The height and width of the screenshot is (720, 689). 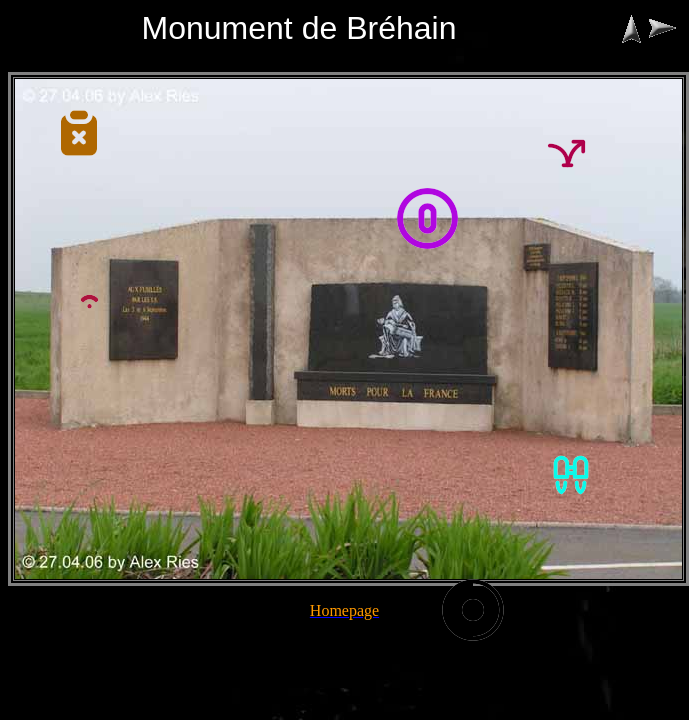 What do you see at coordinates (89, 292) in the screenshot?
I see `indicates weak or limited wifi signal strength` at bounding box center [89, 292].